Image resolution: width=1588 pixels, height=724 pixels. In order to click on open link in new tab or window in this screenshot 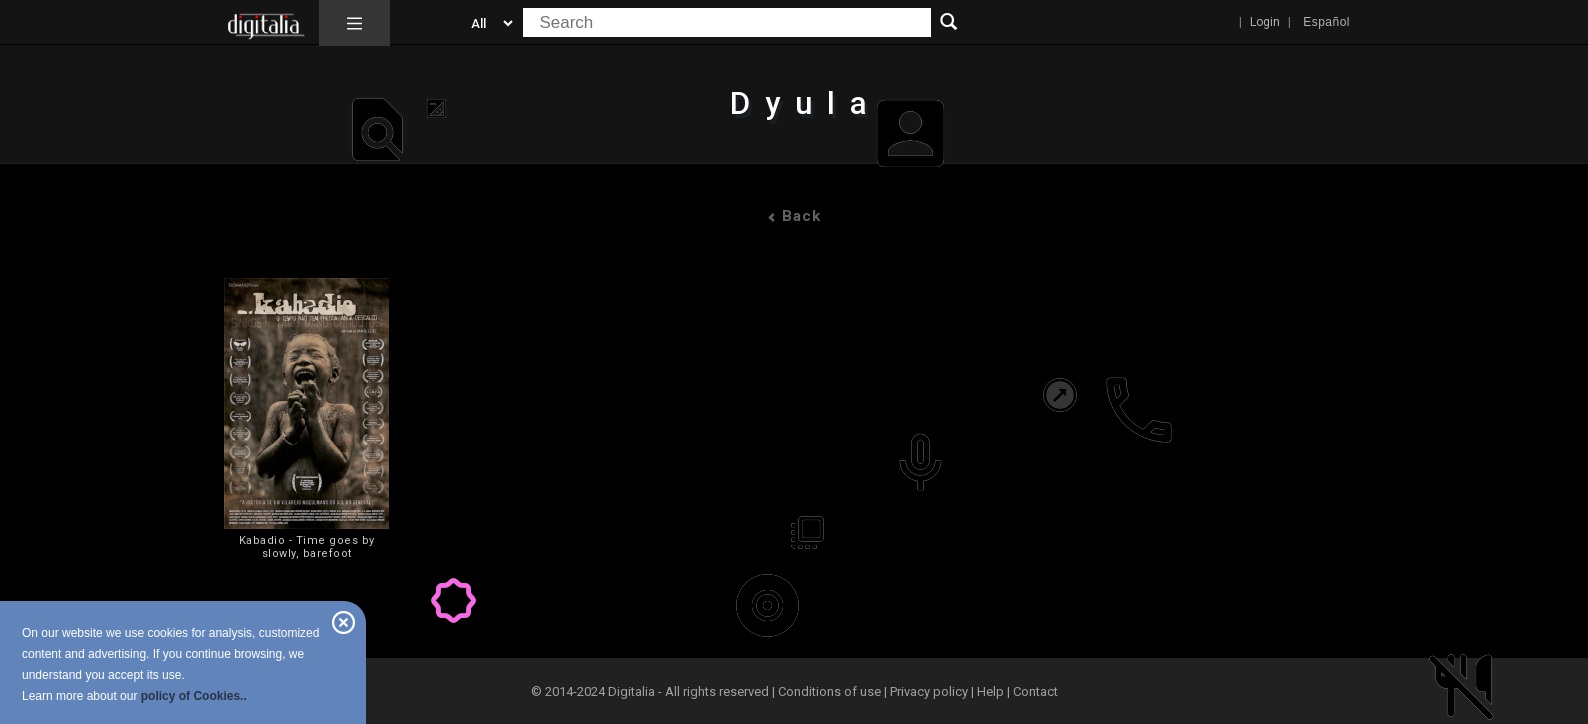, I will do `click(1060, 395)`.